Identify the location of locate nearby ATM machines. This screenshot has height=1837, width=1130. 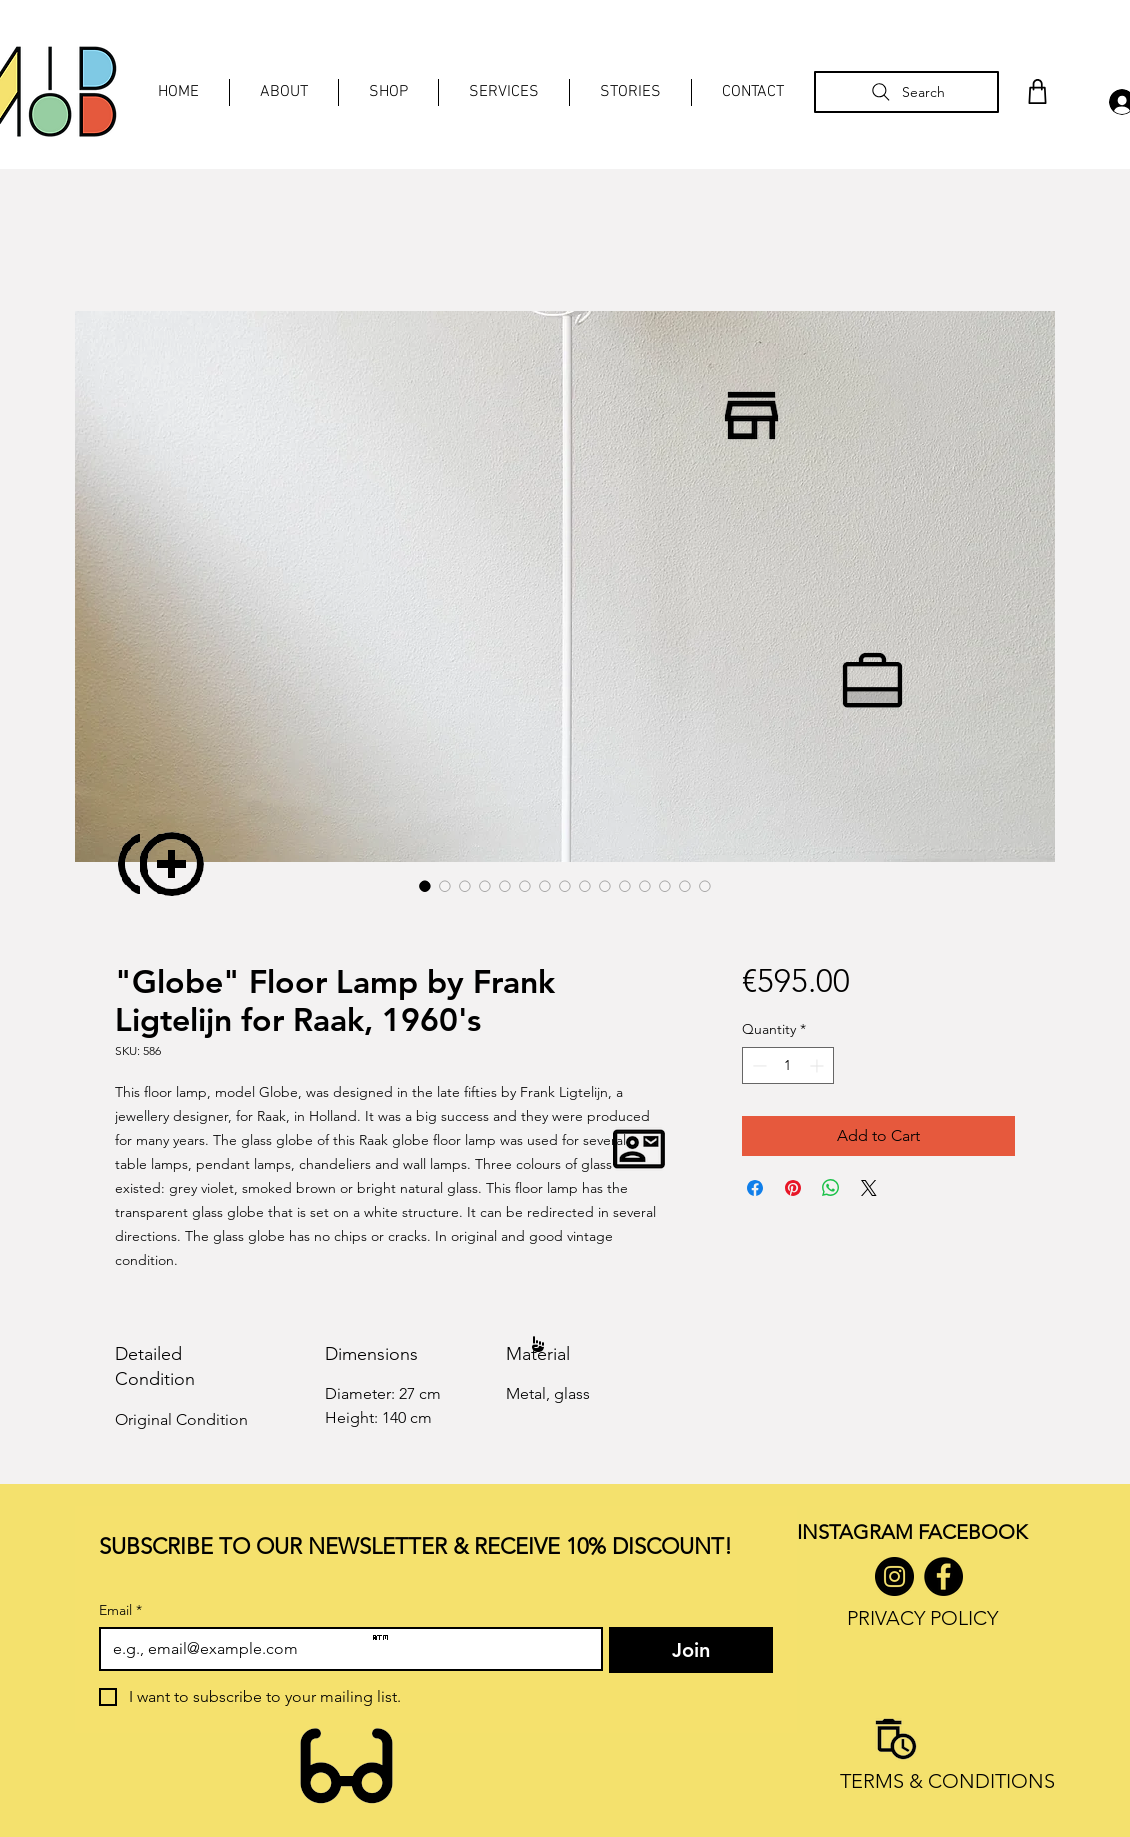
(380, 1637).